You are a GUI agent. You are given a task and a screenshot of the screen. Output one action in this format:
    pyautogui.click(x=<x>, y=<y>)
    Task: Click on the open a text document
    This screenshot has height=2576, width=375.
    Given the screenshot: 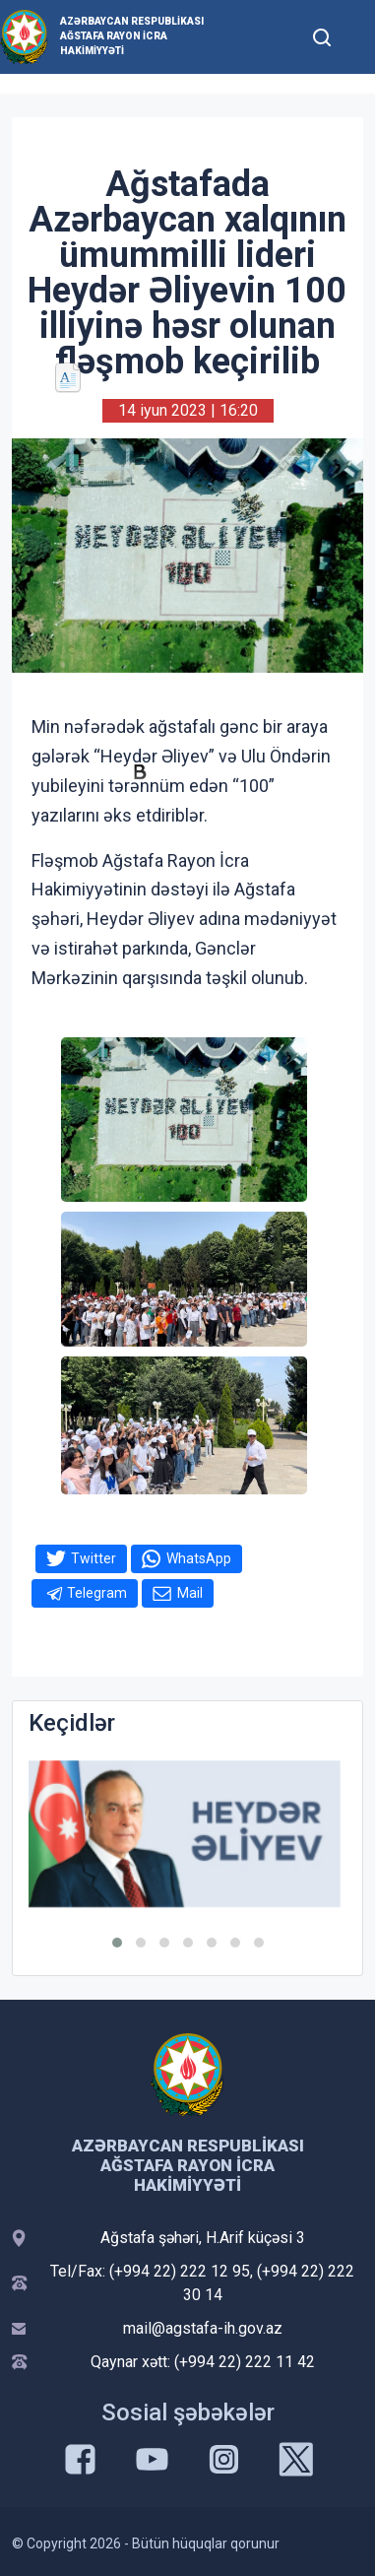 What is the action you would take?
    pyautogui.click(x=68, y=377)
    